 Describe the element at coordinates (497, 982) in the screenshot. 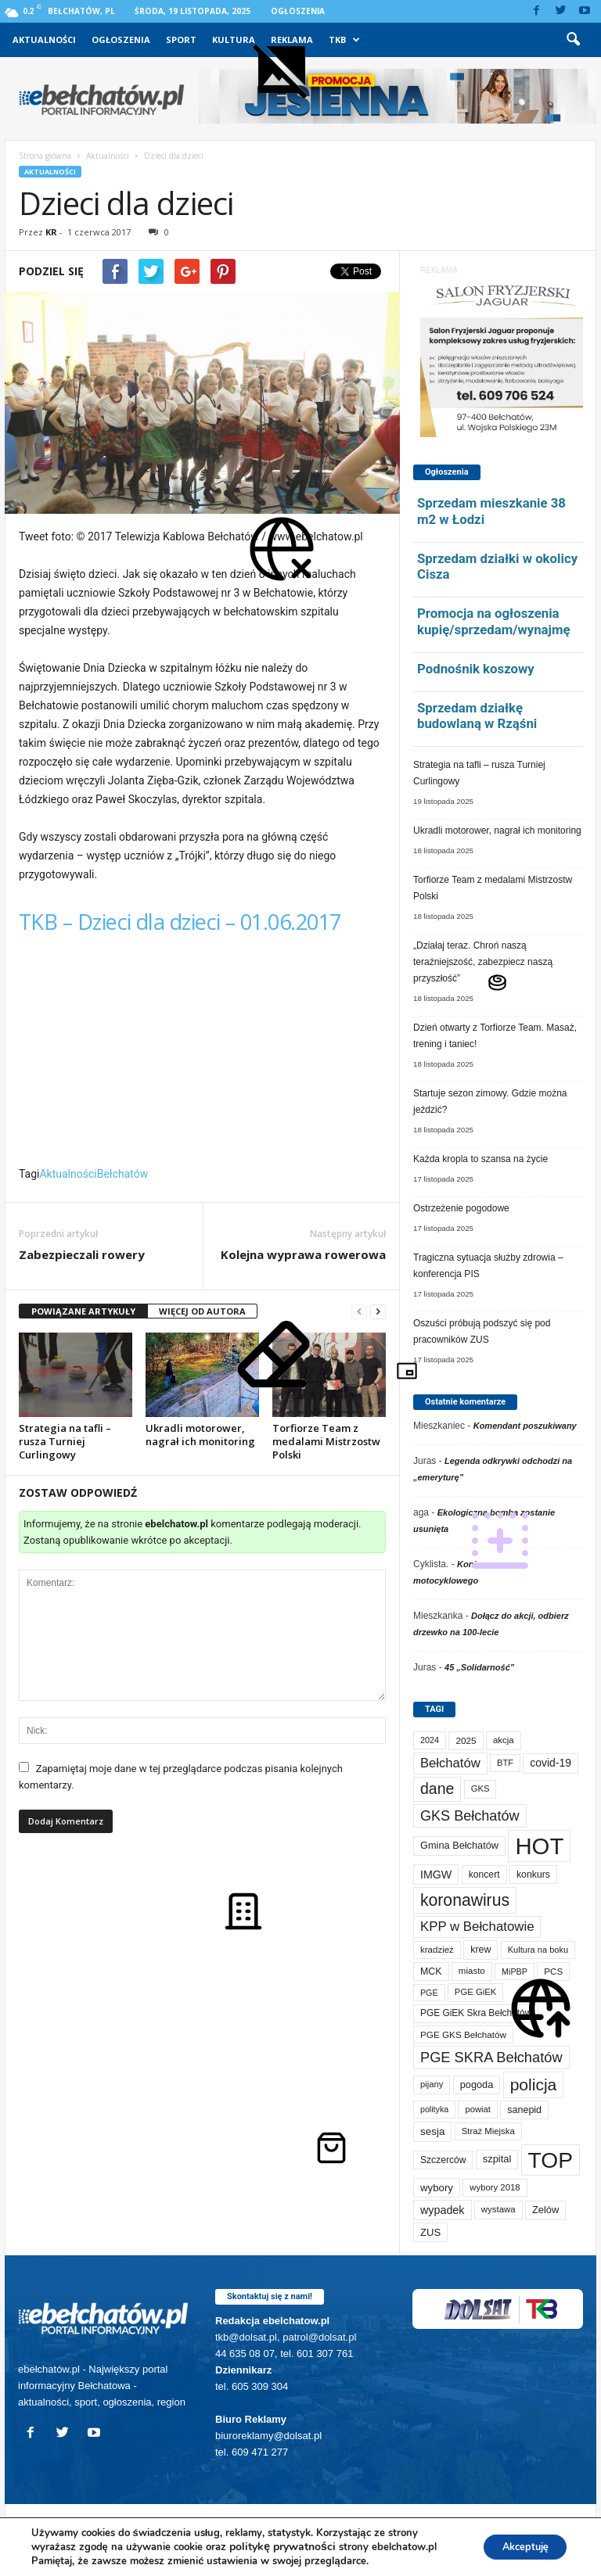

I see `browse bakery or dessert options` at that location.